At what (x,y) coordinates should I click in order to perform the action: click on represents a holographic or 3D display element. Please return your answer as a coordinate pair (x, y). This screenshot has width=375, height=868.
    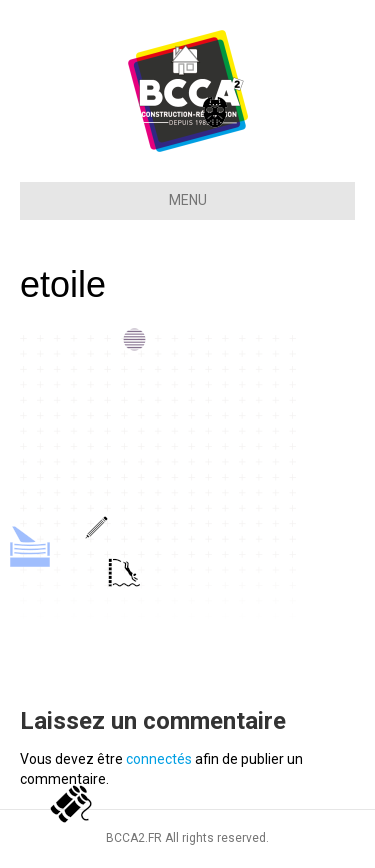
    Looking at the image, I should click on (134, 339).